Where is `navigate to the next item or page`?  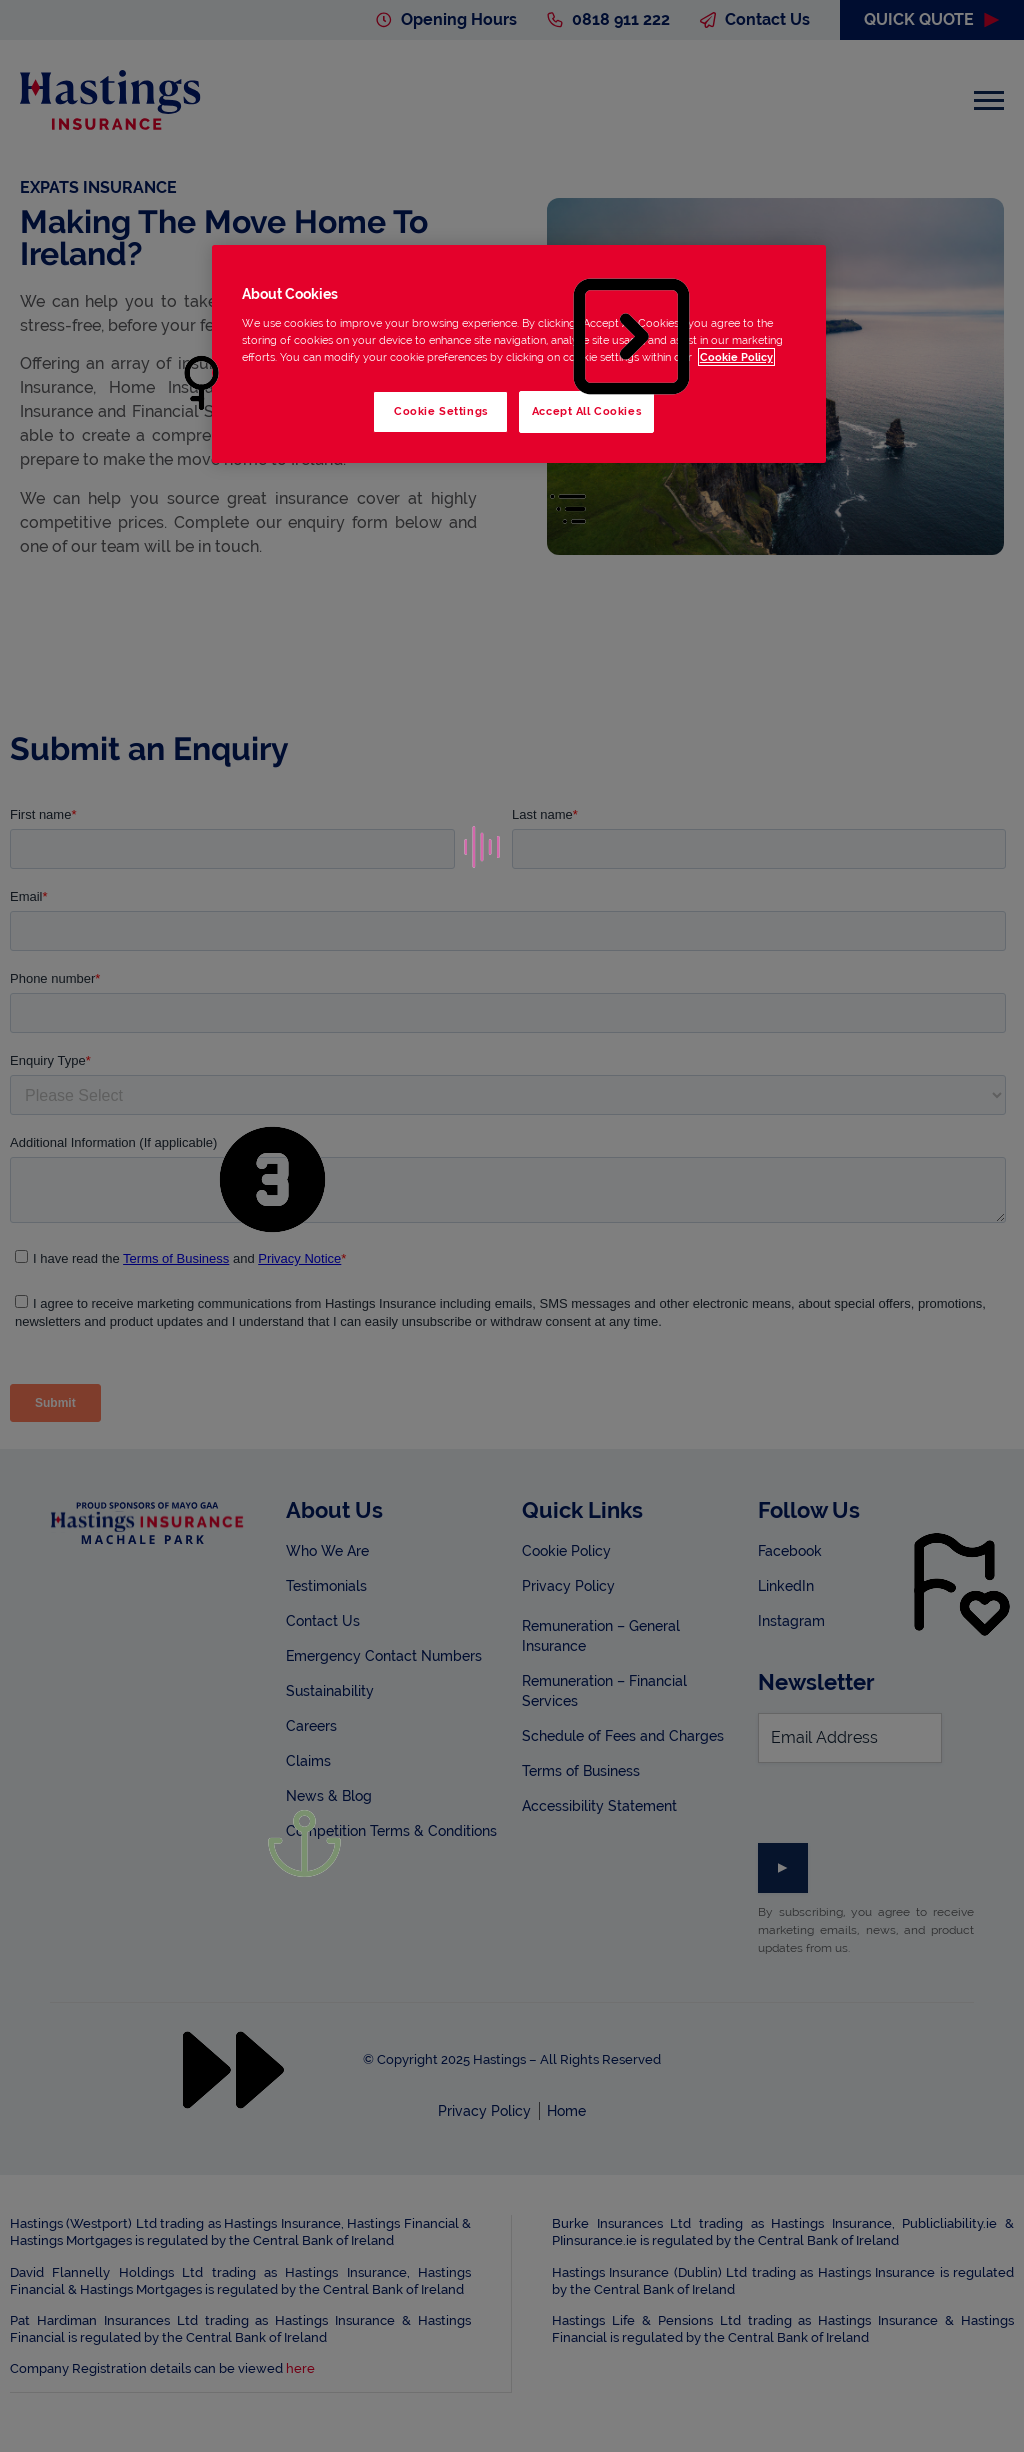
navigate to the next item or page is located at coordinates (631, 336).